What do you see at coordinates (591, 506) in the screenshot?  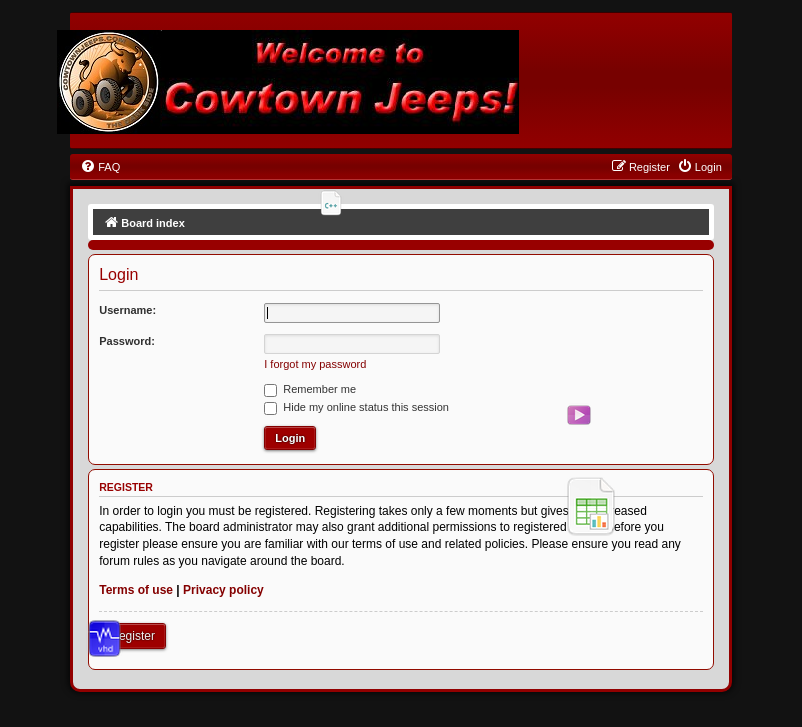 I see `open a spreadsheet file` at bounding box center [591, 506].